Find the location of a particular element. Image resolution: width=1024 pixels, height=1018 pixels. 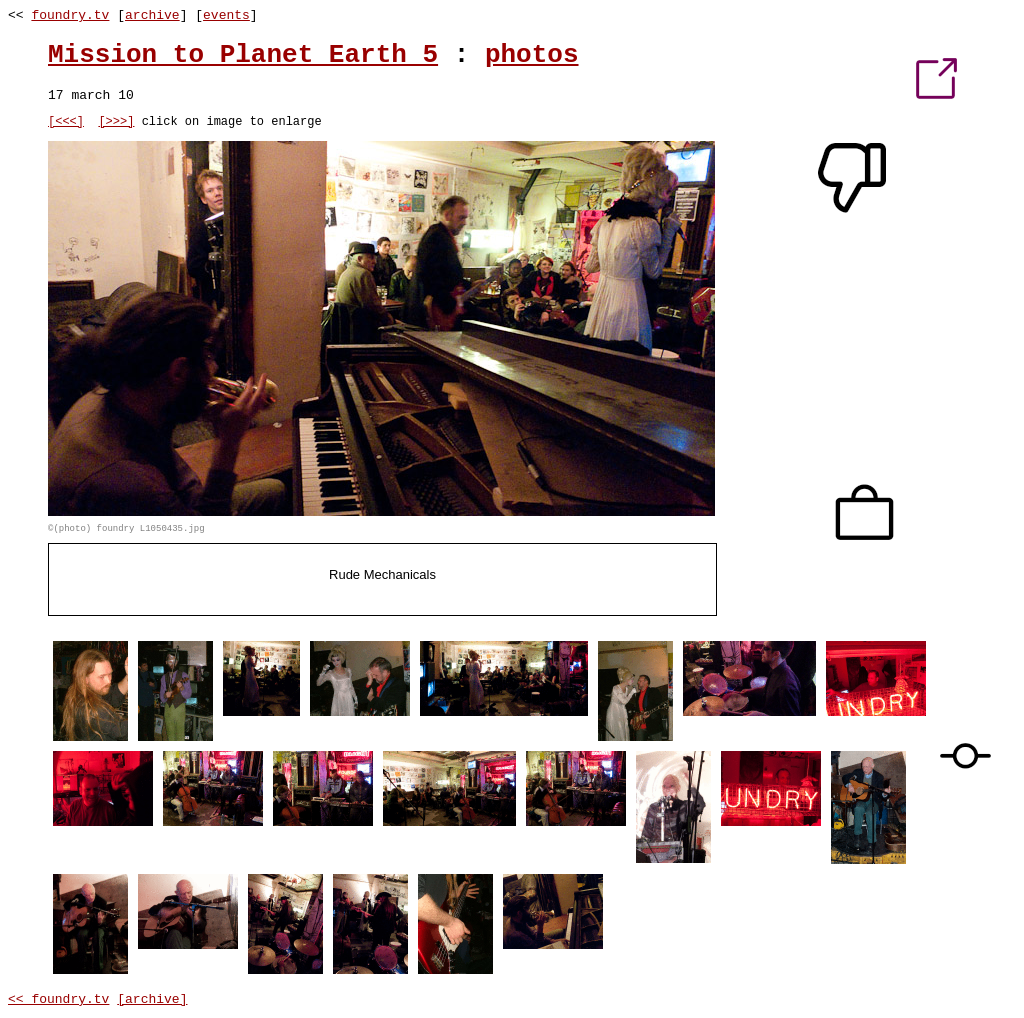

view commit details in a repository is located at coordinates (965, 756).